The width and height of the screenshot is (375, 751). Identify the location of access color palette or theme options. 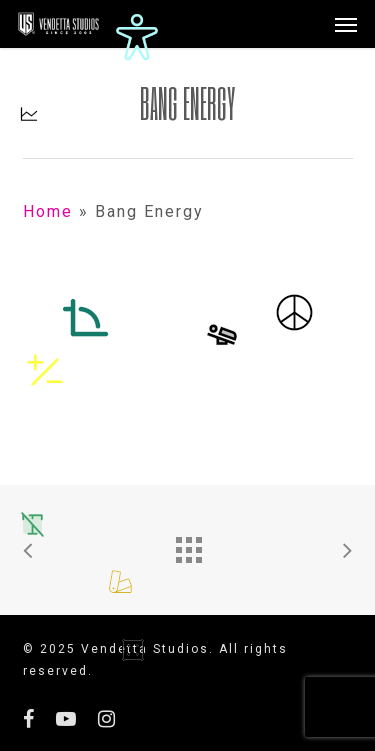
(119, 582).